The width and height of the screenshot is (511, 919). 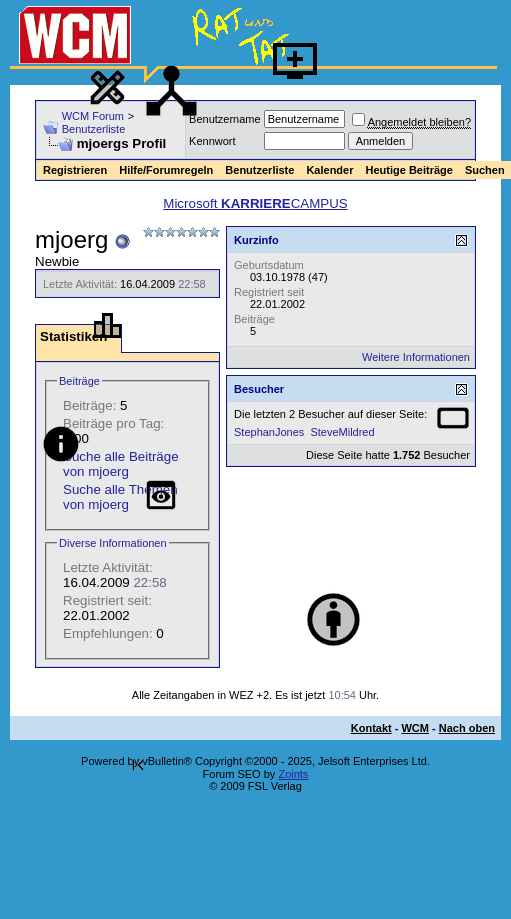 I want to click on view leaderboard rankings, so click(x=107, y=325).